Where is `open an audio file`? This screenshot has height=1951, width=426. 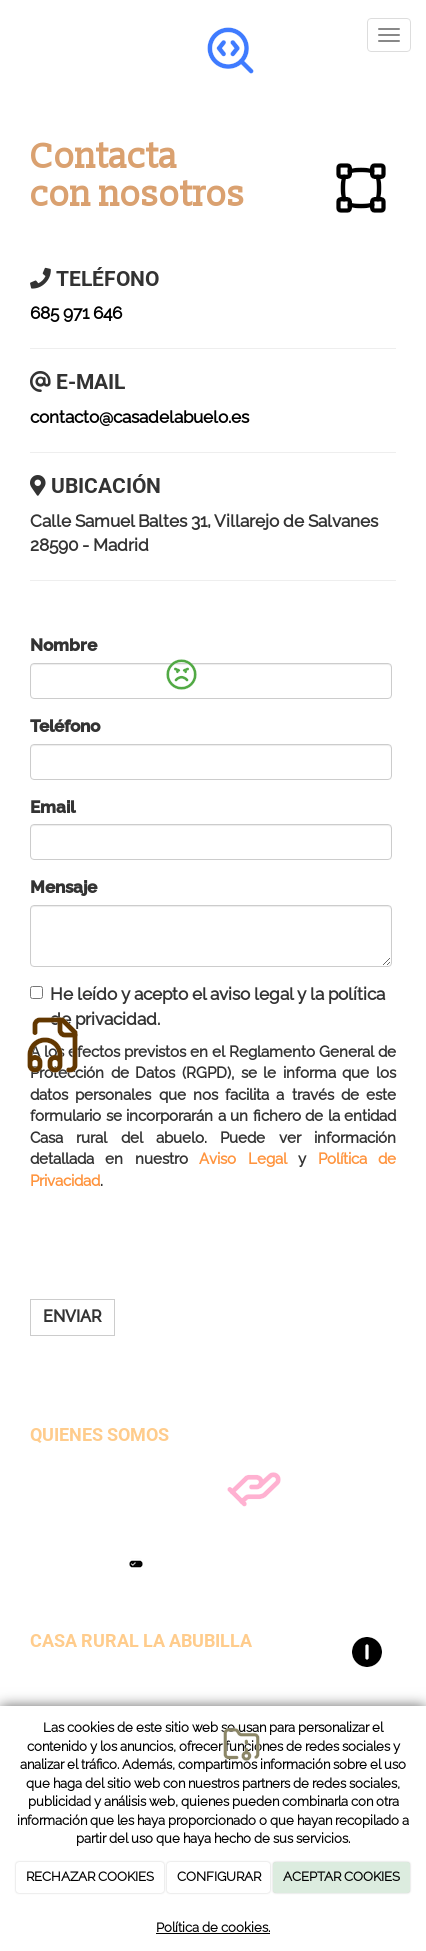 open an audio file is located at coordinates (55, 1045).